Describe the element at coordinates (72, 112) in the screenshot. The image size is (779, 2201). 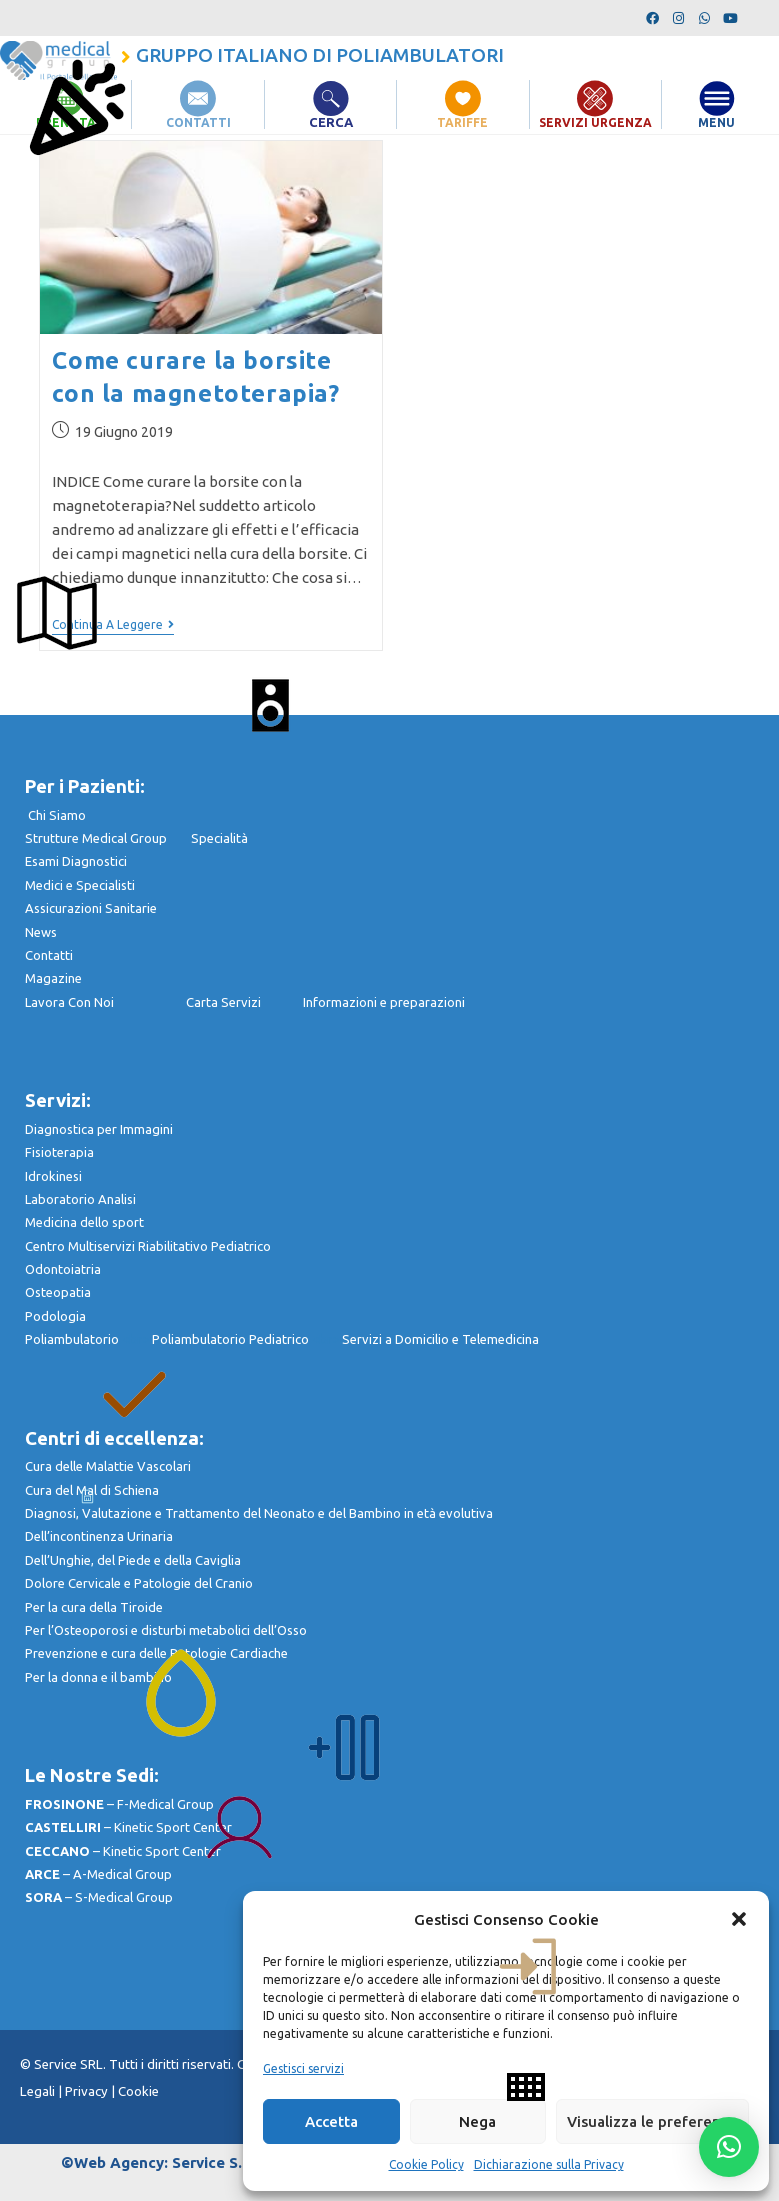
I see `indicates a celebration or achievement` at that location.